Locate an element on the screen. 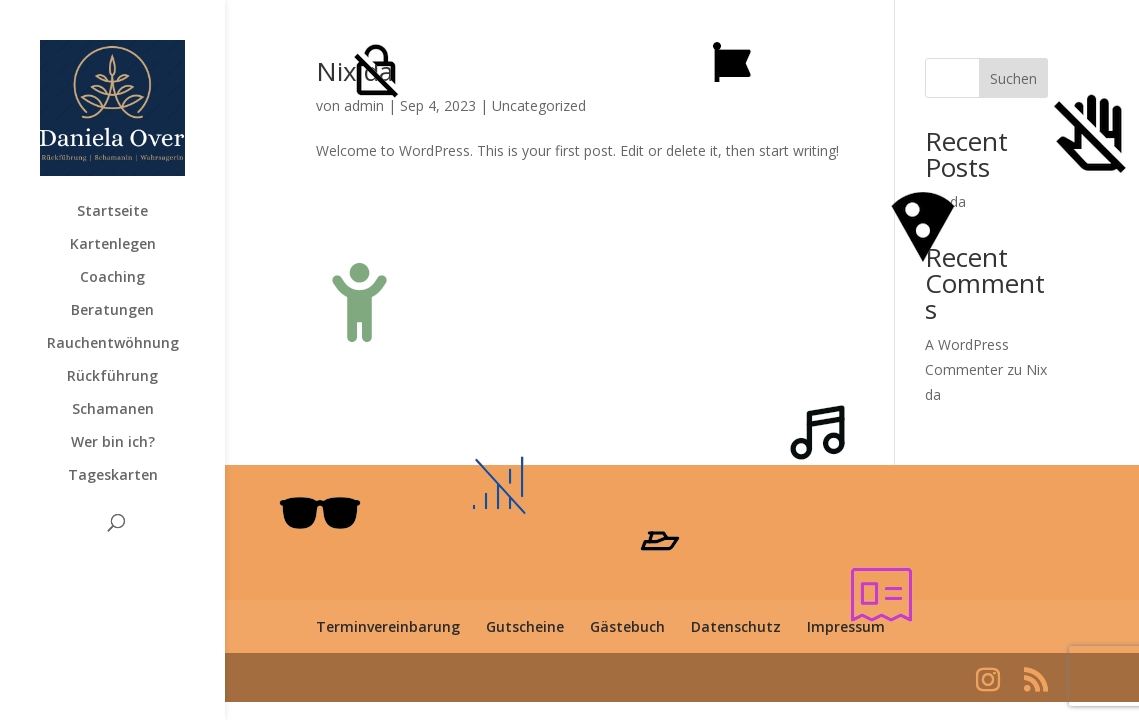  indicates an unencrypted or insecure email connection is located at coordinates (376, 71).